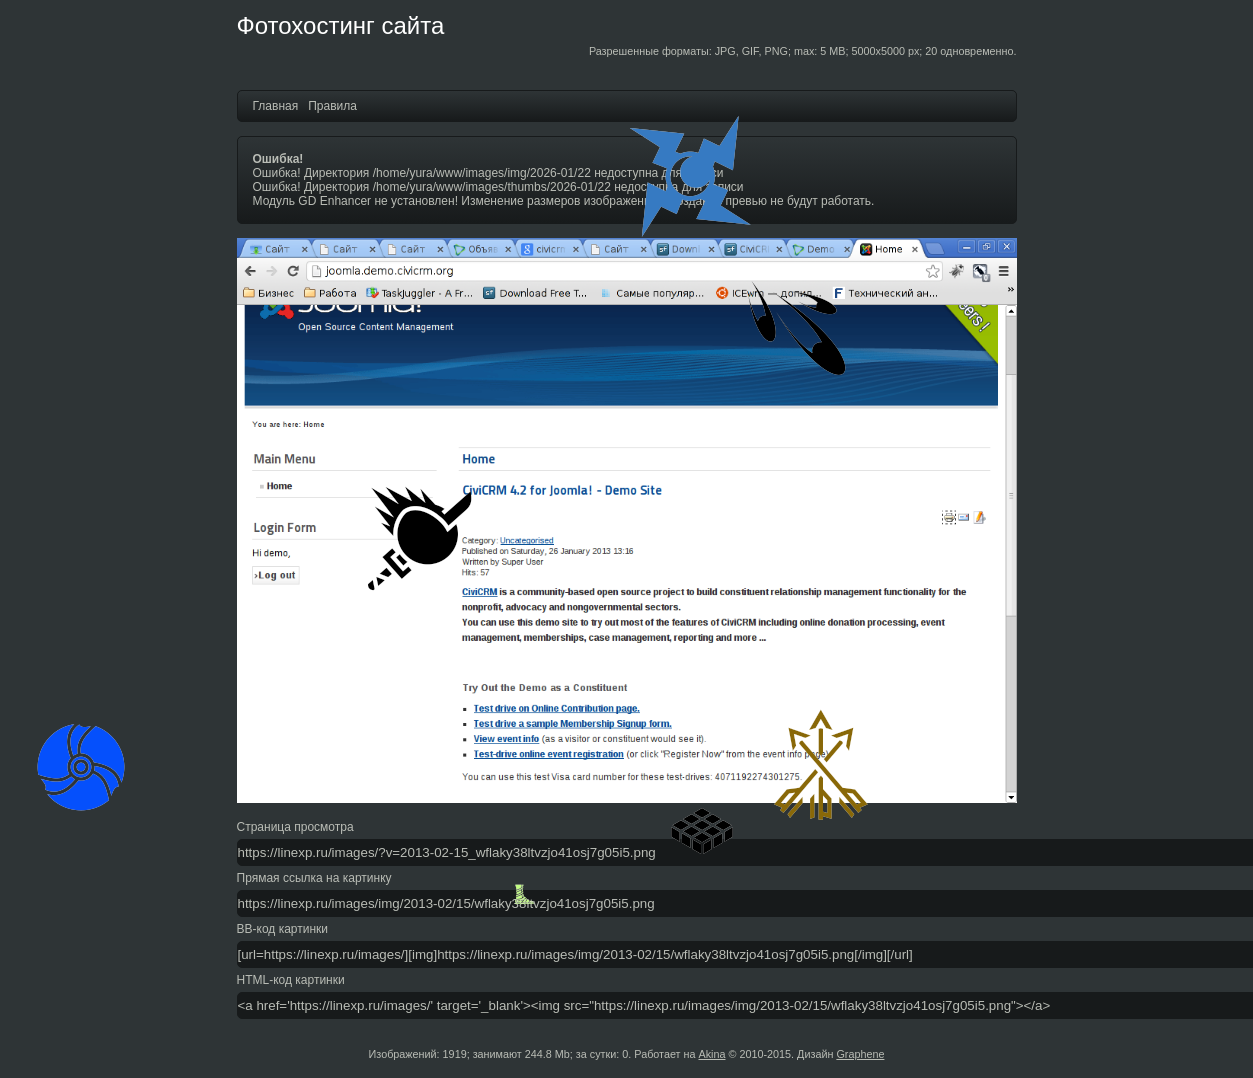  I want to click on perform a slashing attack, so click(419, 538).